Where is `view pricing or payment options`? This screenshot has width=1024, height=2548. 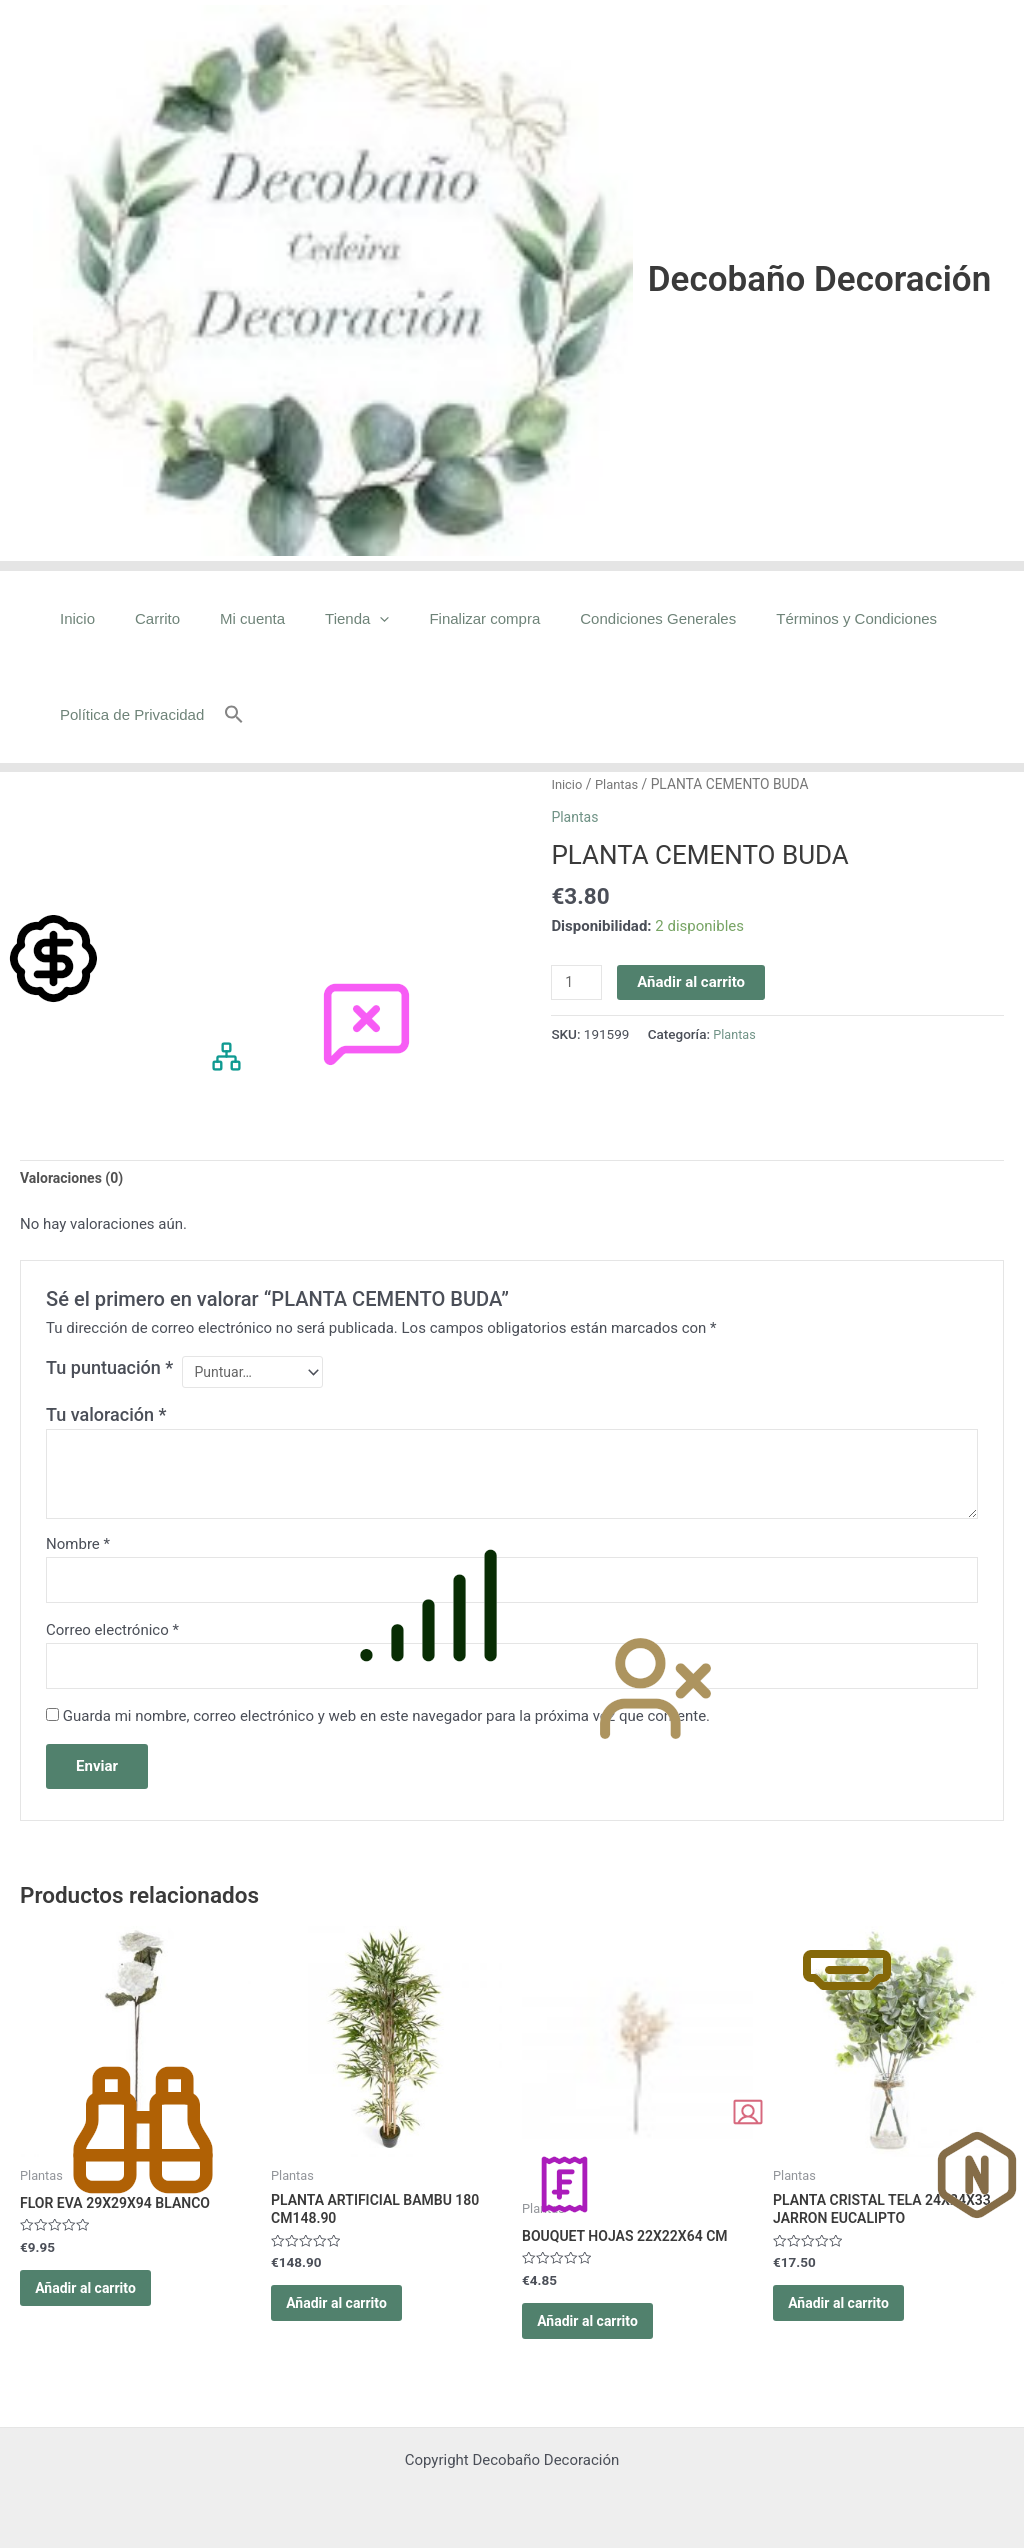
view pricing or payment options is located at coordinates (53, 958).